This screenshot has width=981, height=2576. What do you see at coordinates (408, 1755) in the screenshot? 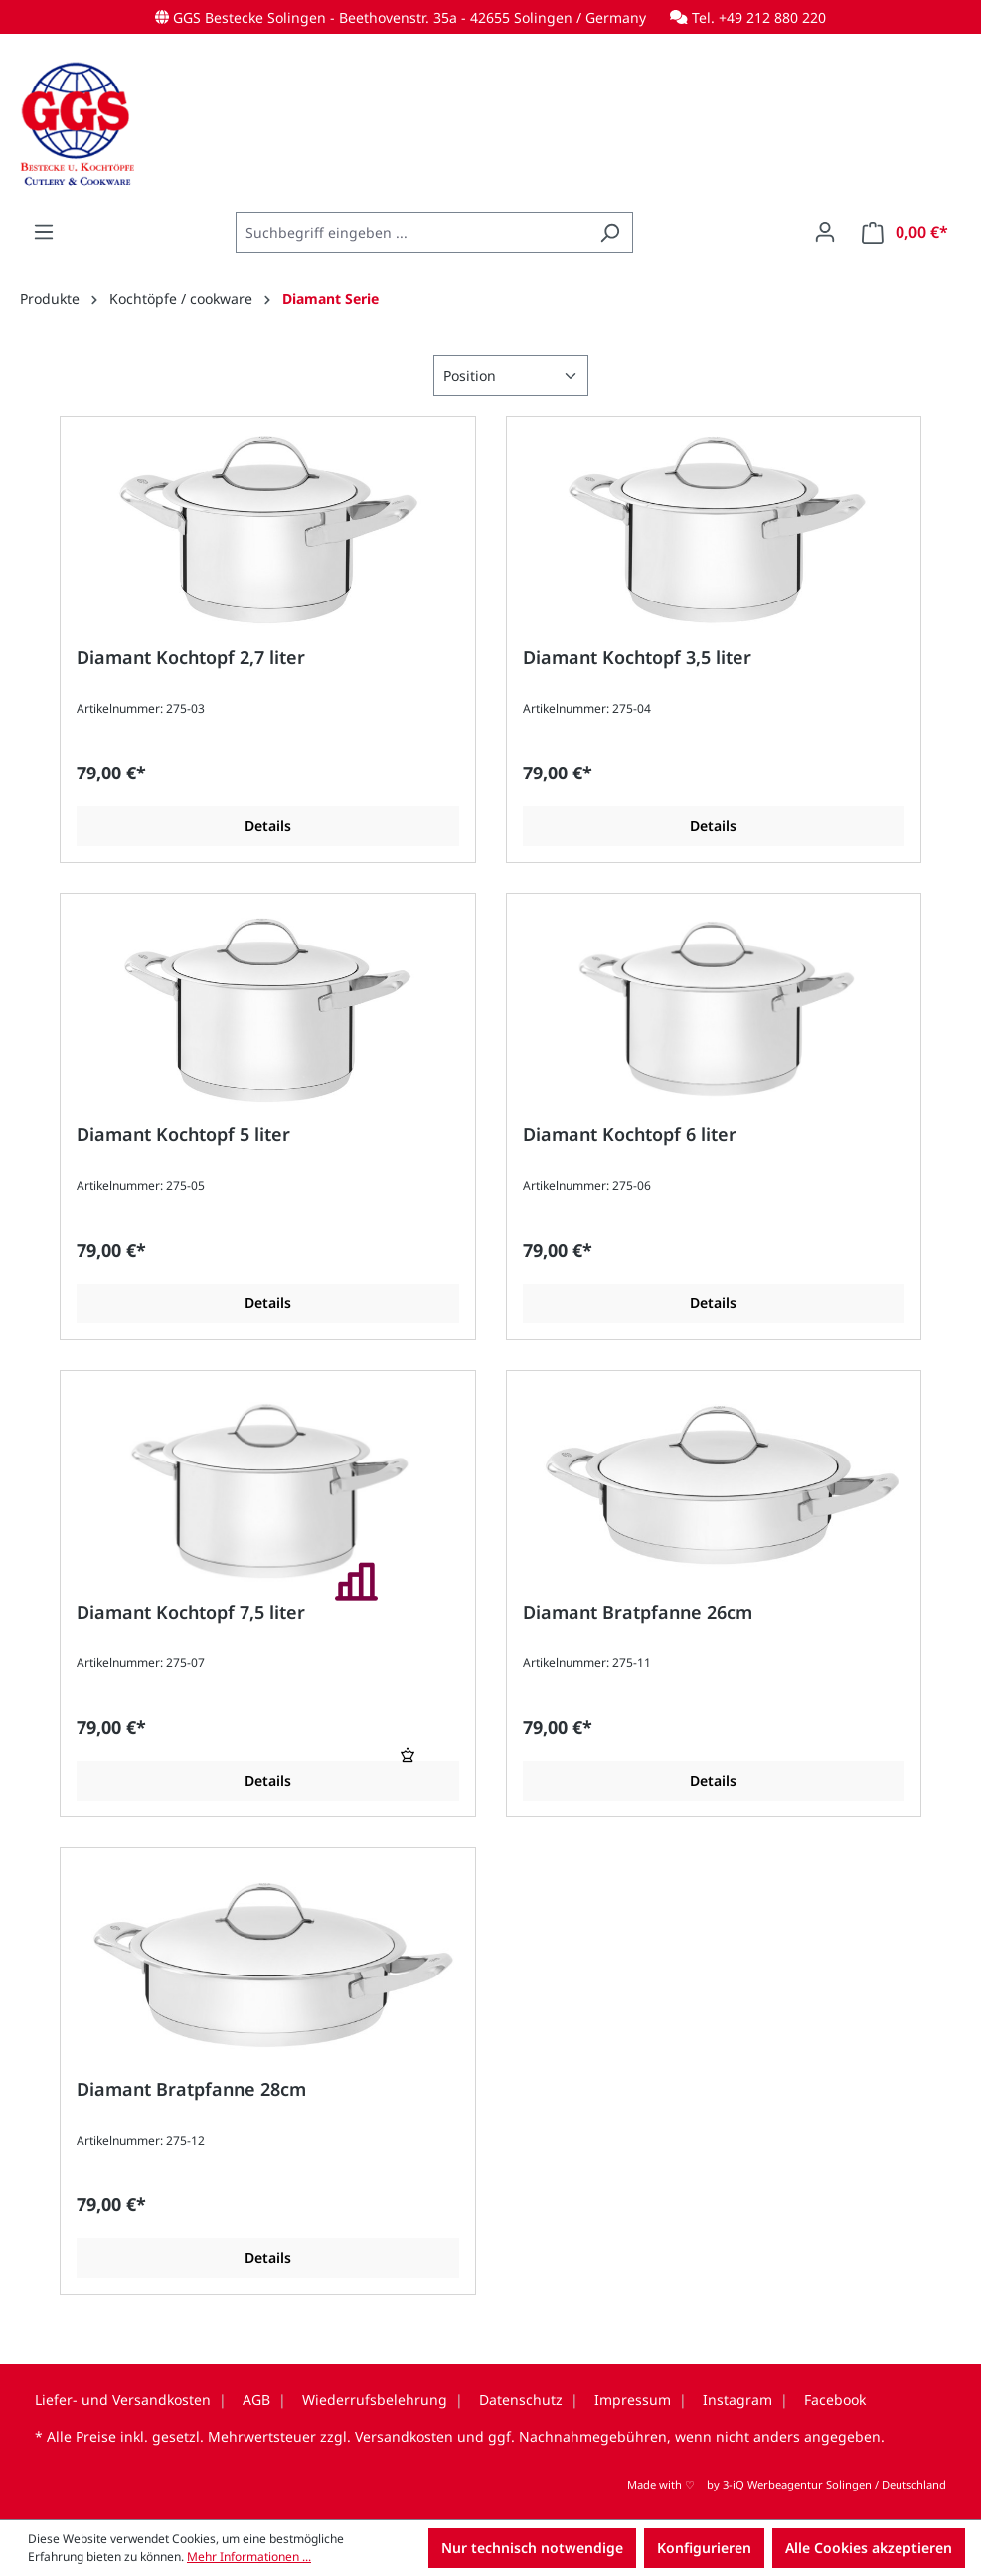
I see `select queen piece in chess game` at bounding box center [408, 1755].